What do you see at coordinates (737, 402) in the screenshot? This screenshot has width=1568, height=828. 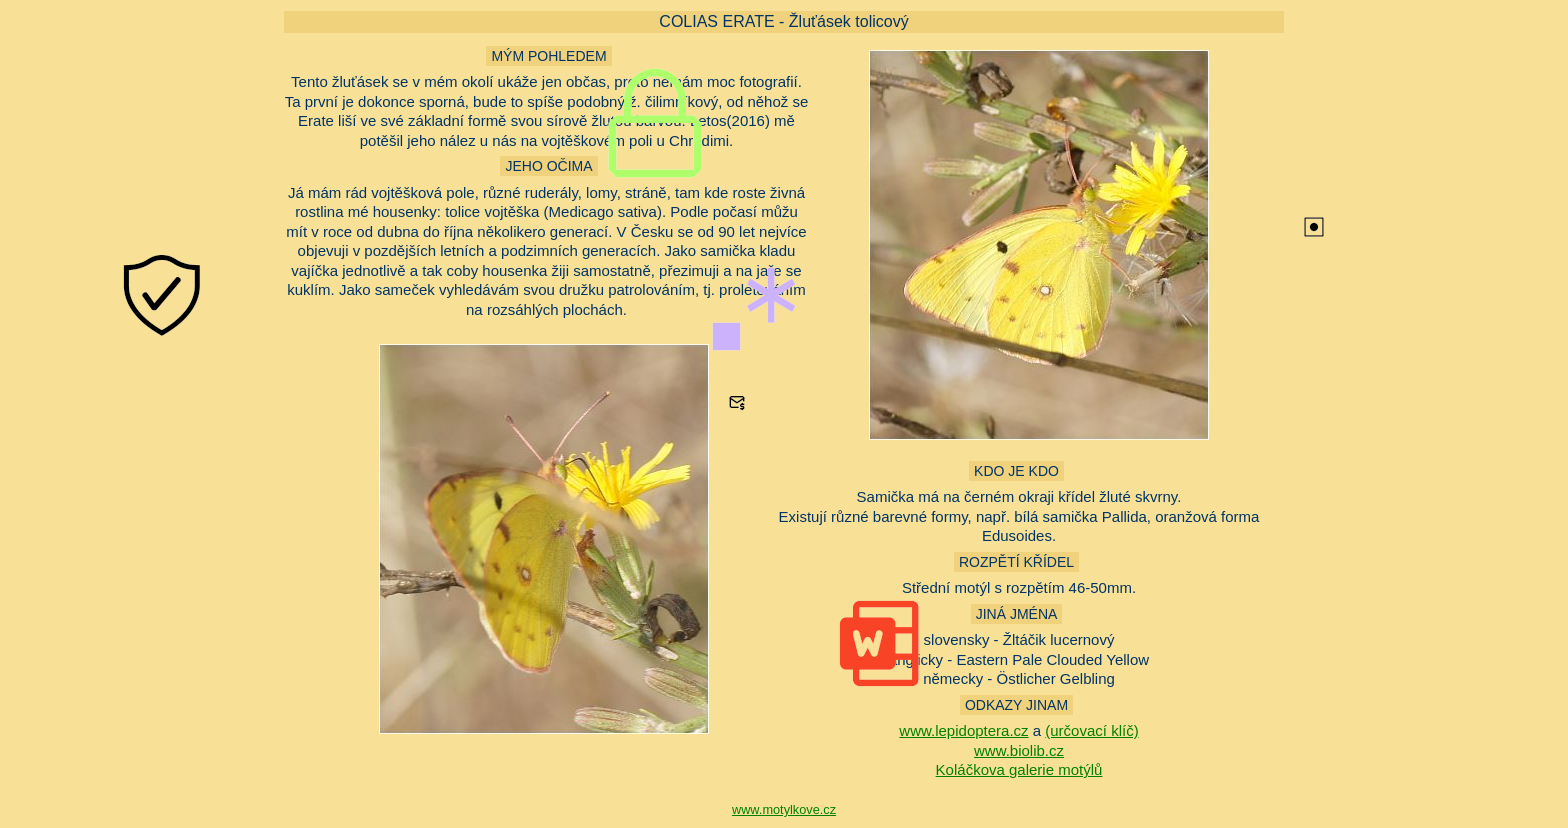 I see `view payment or invoice emails` at bounding box center [737, 402].